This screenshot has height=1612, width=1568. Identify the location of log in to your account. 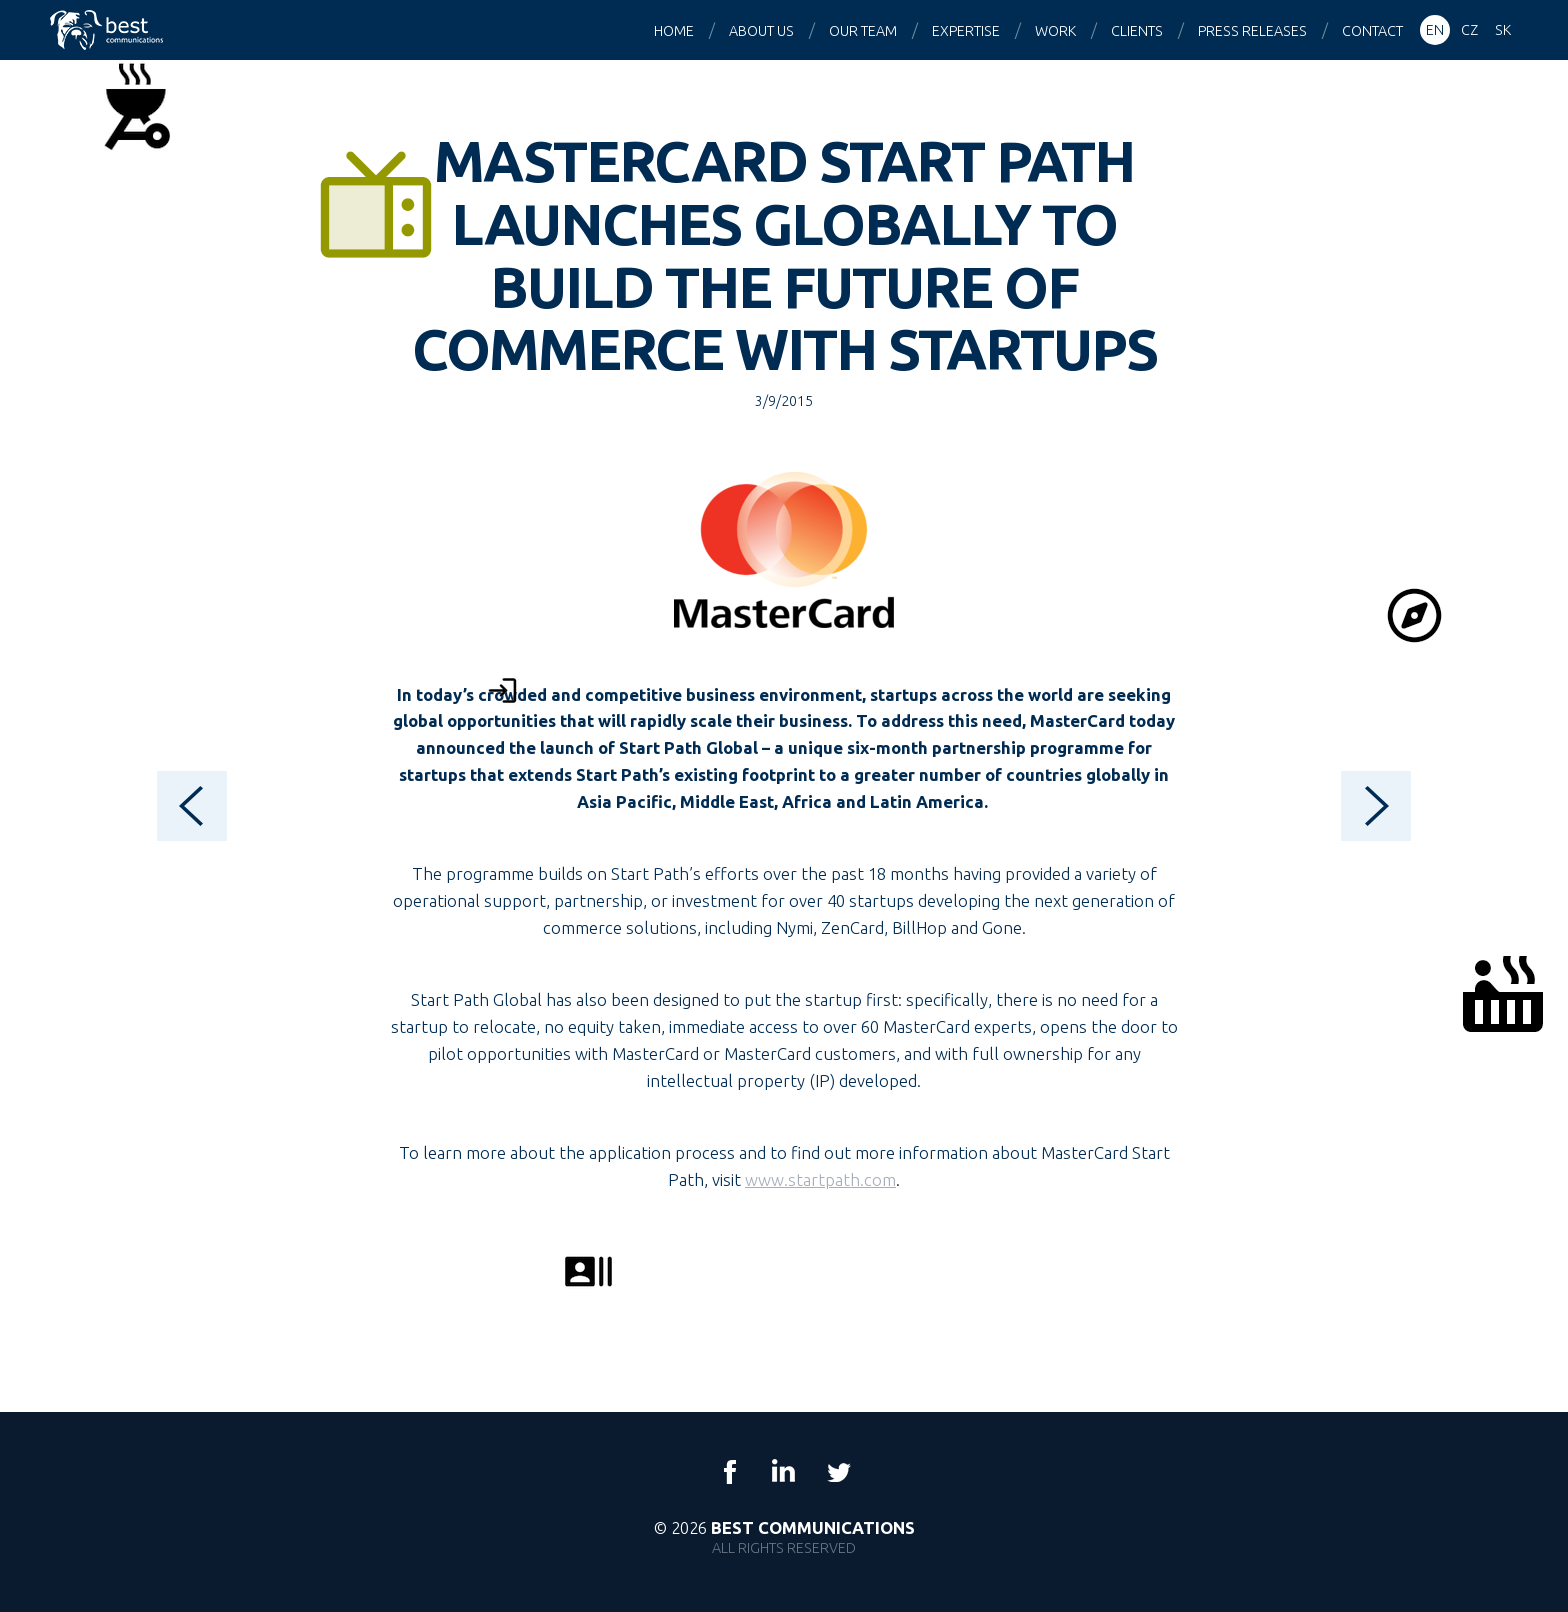
(502, 690).